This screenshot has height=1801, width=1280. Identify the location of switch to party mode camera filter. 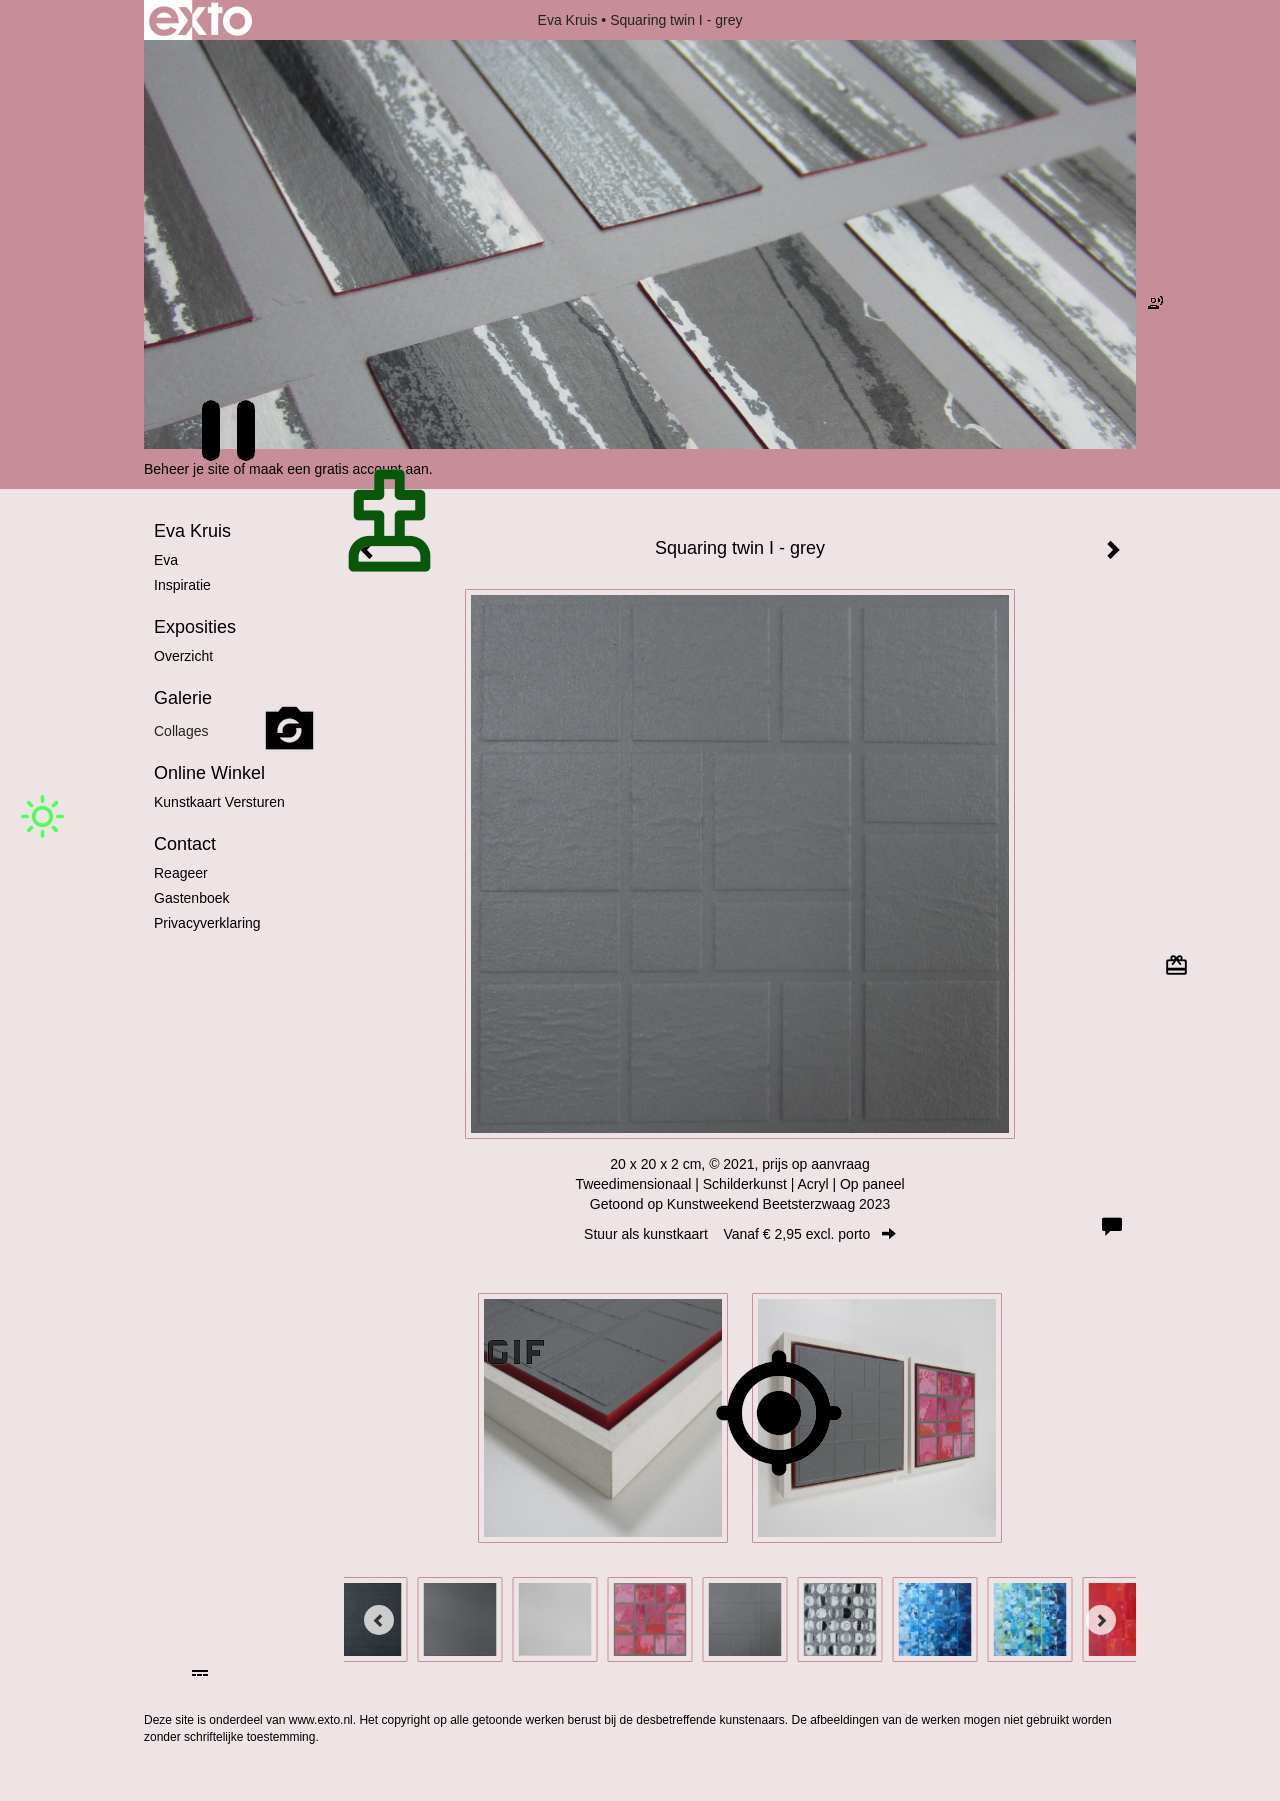
(289, 730).